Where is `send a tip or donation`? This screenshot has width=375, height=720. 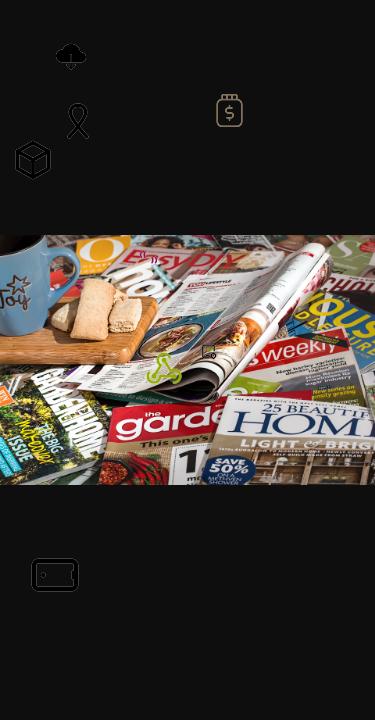
send a tip or donation is located at coordinates (229, 110).